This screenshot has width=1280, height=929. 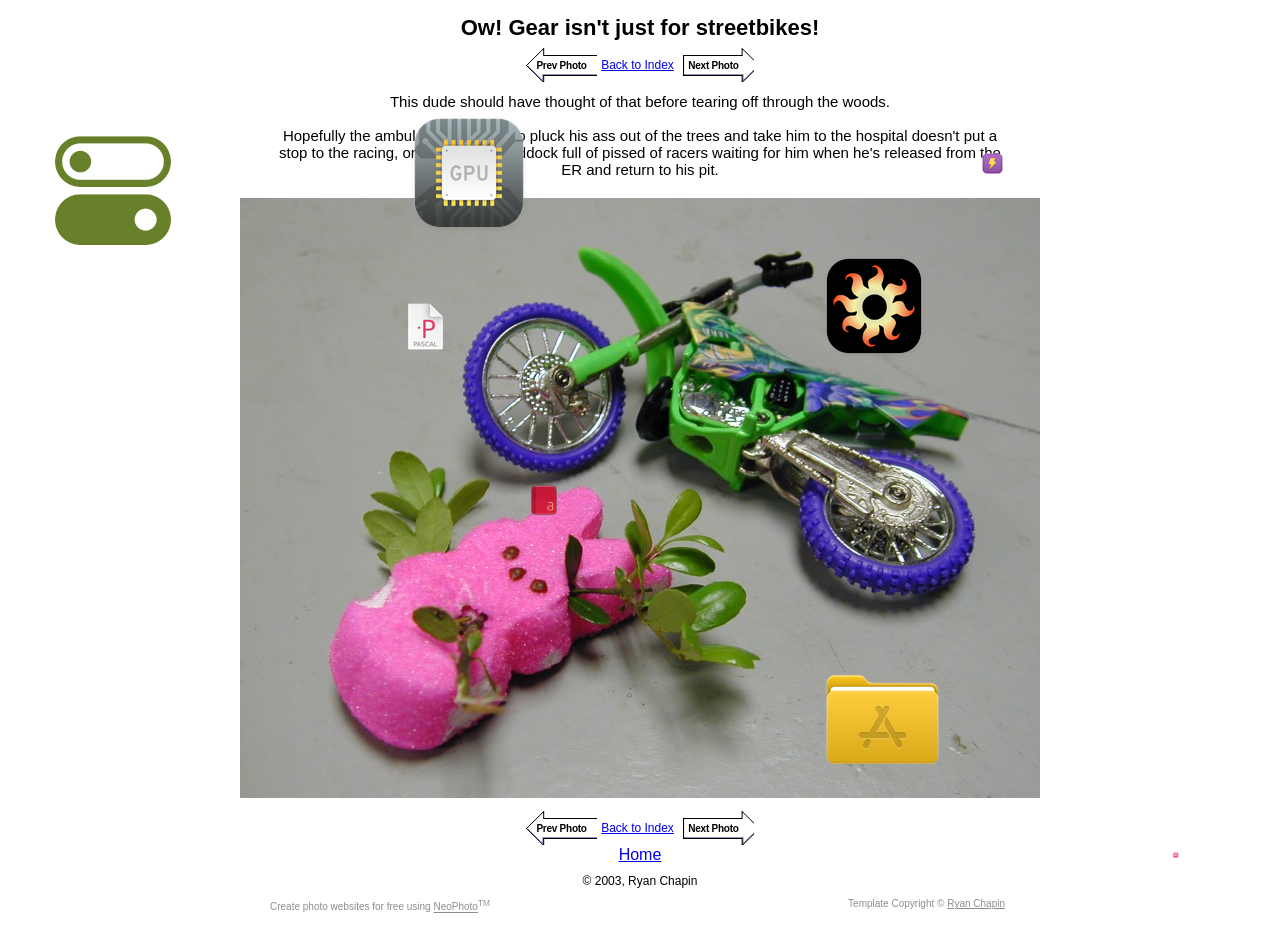 What do you see at coordinates (113, 187) in the screenshot?
I see `access system tweaks and customization settings` at bounding box center [113, 187].